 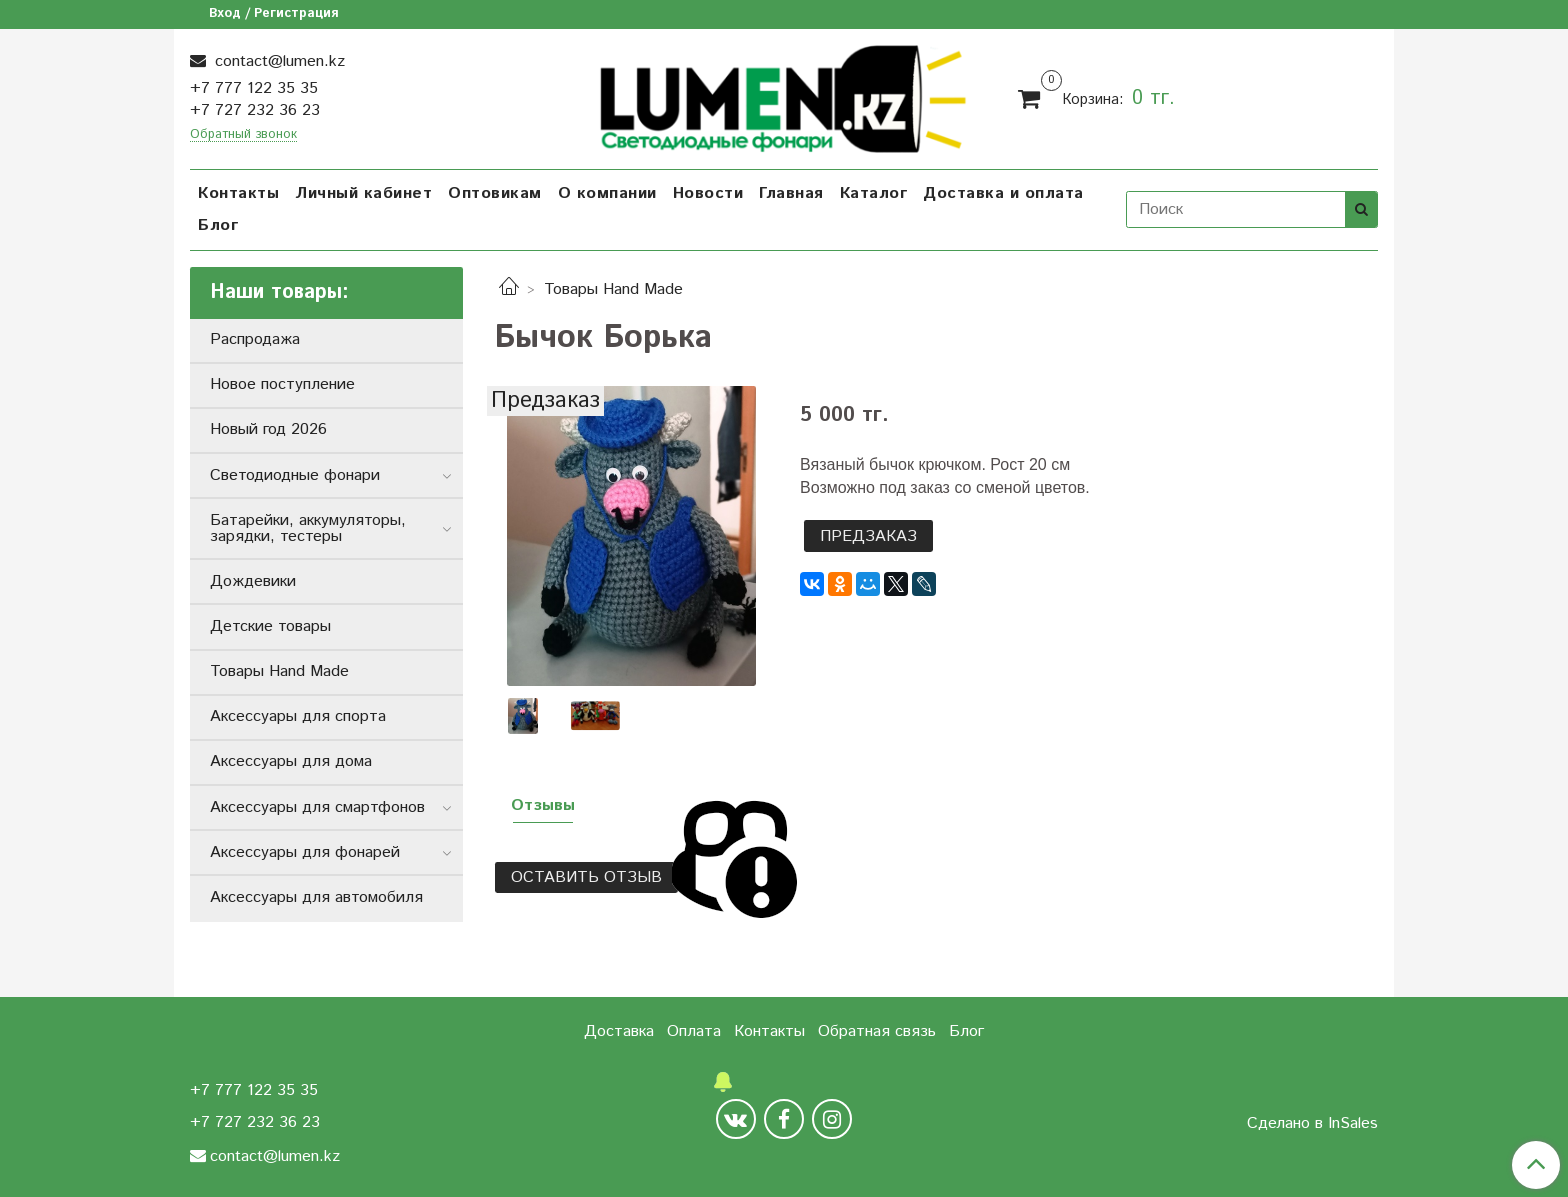 I want to click on view notifications, so click(x=723, y=1082).